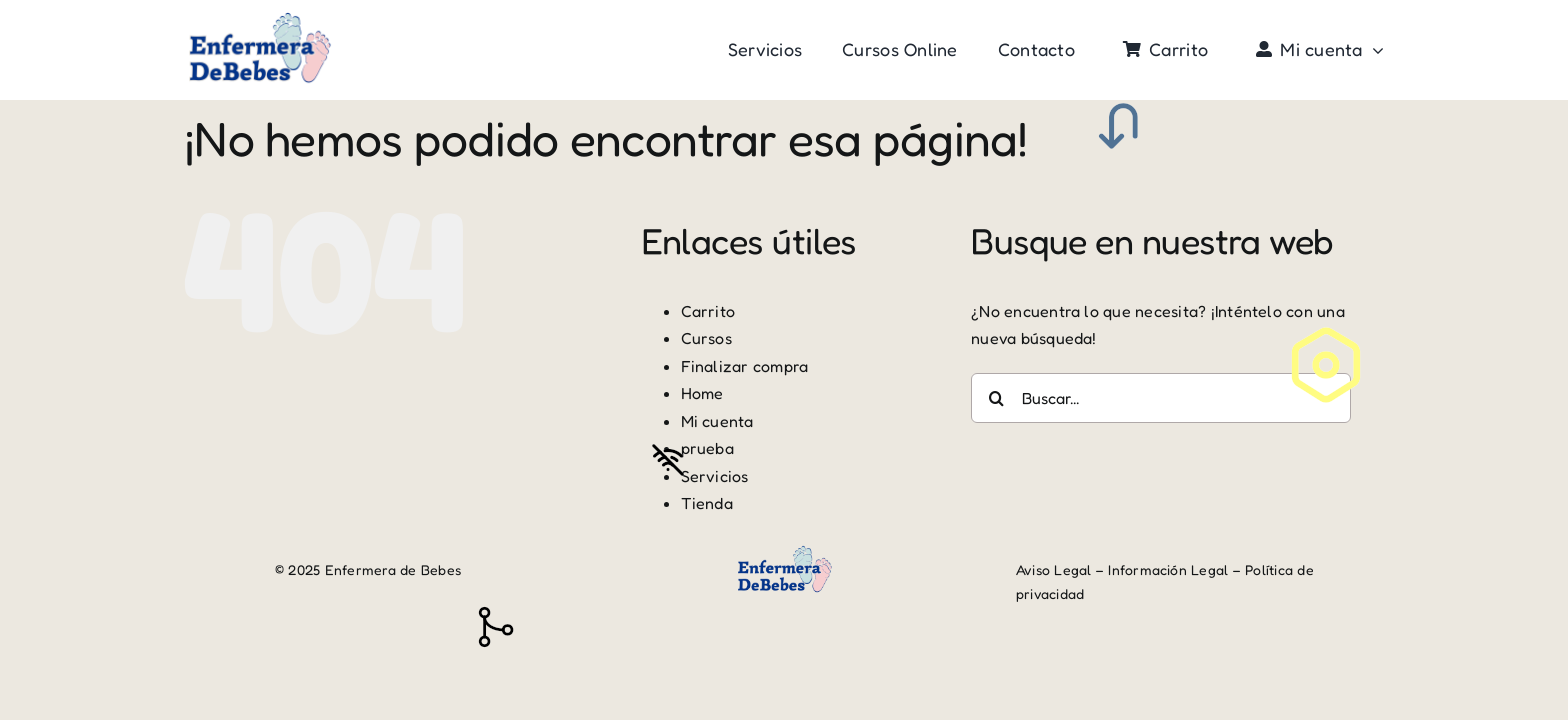 The image size is (1568, 720). I want to click on merge branches in version control, so click(496, 627).